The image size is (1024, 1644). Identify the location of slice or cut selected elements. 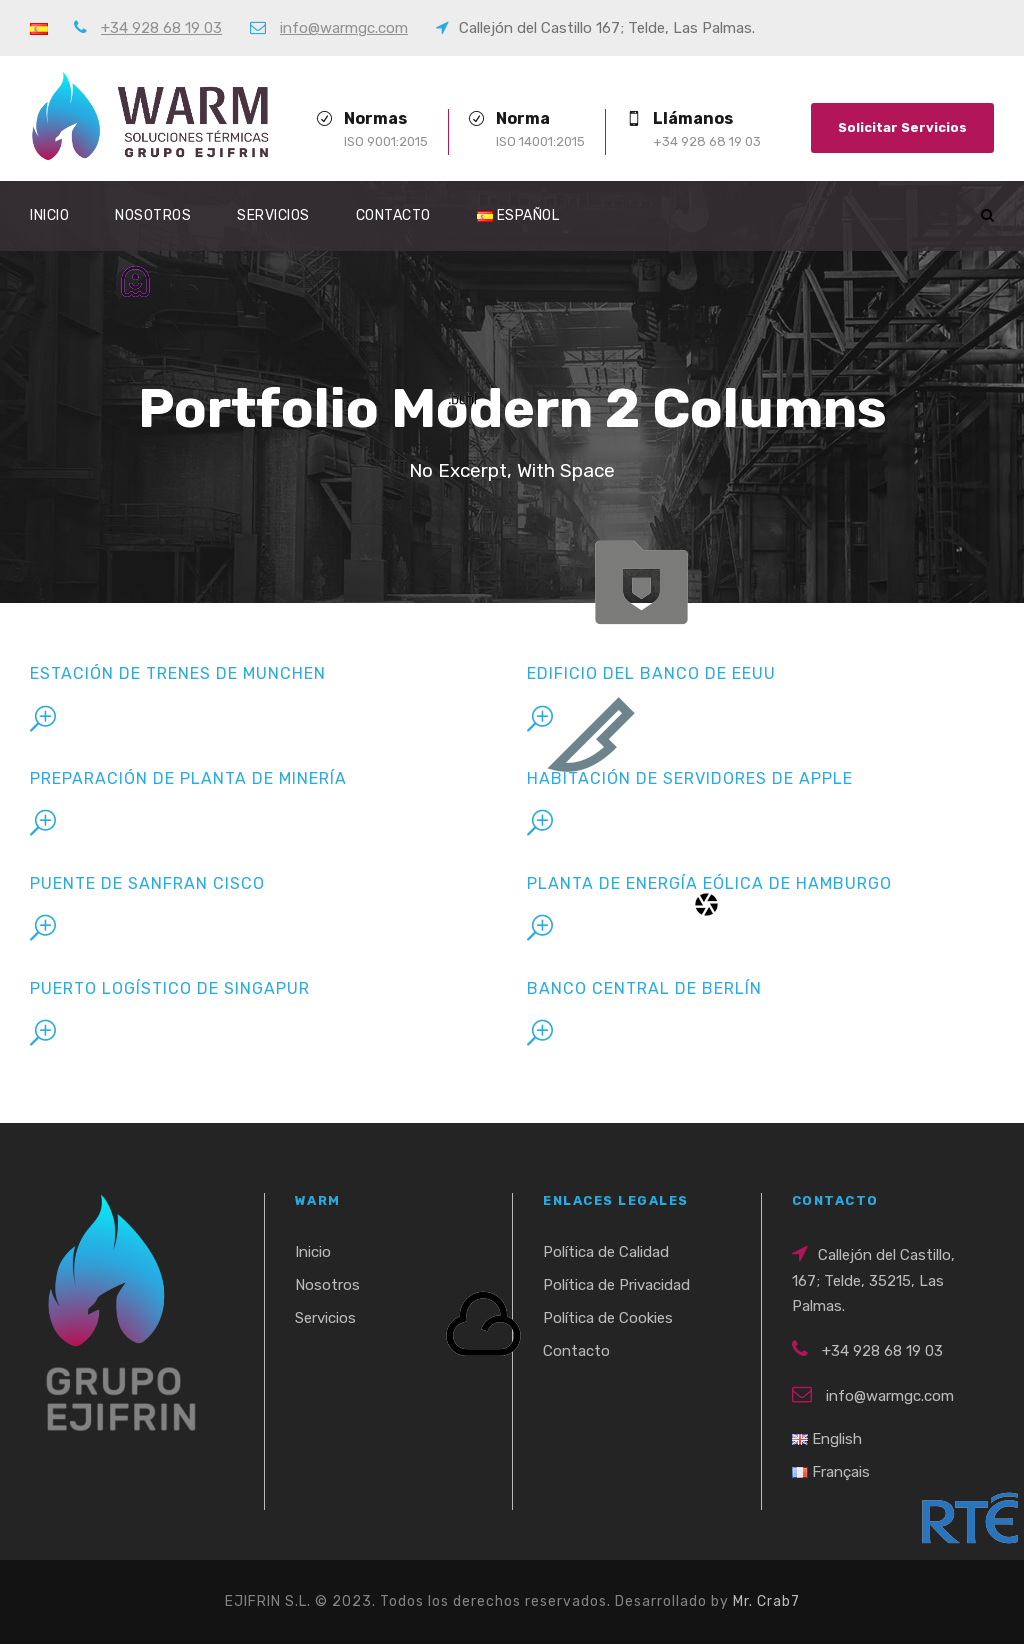
(592, 735).